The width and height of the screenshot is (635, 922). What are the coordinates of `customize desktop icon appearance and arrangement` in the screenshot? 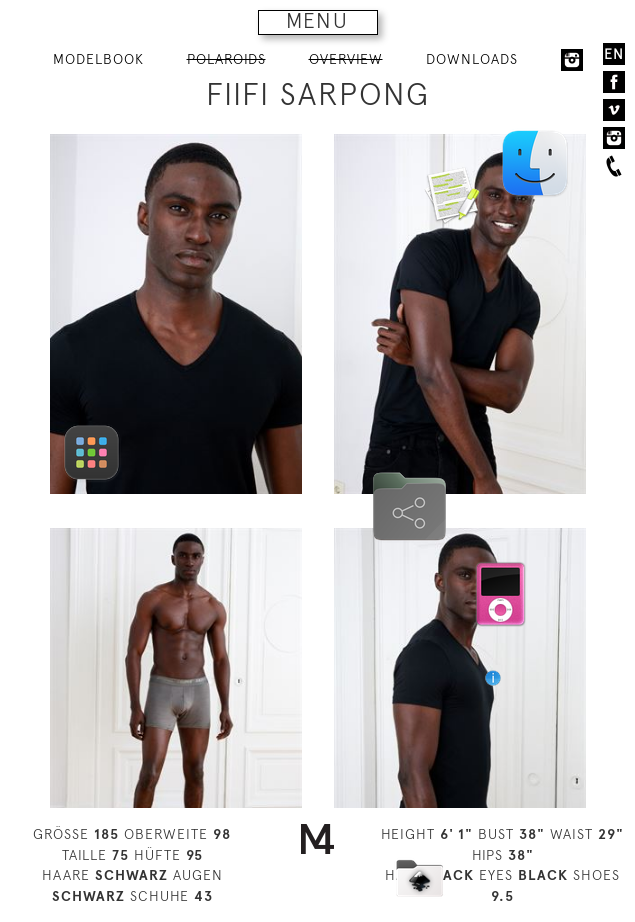 It's located at (91, 453).